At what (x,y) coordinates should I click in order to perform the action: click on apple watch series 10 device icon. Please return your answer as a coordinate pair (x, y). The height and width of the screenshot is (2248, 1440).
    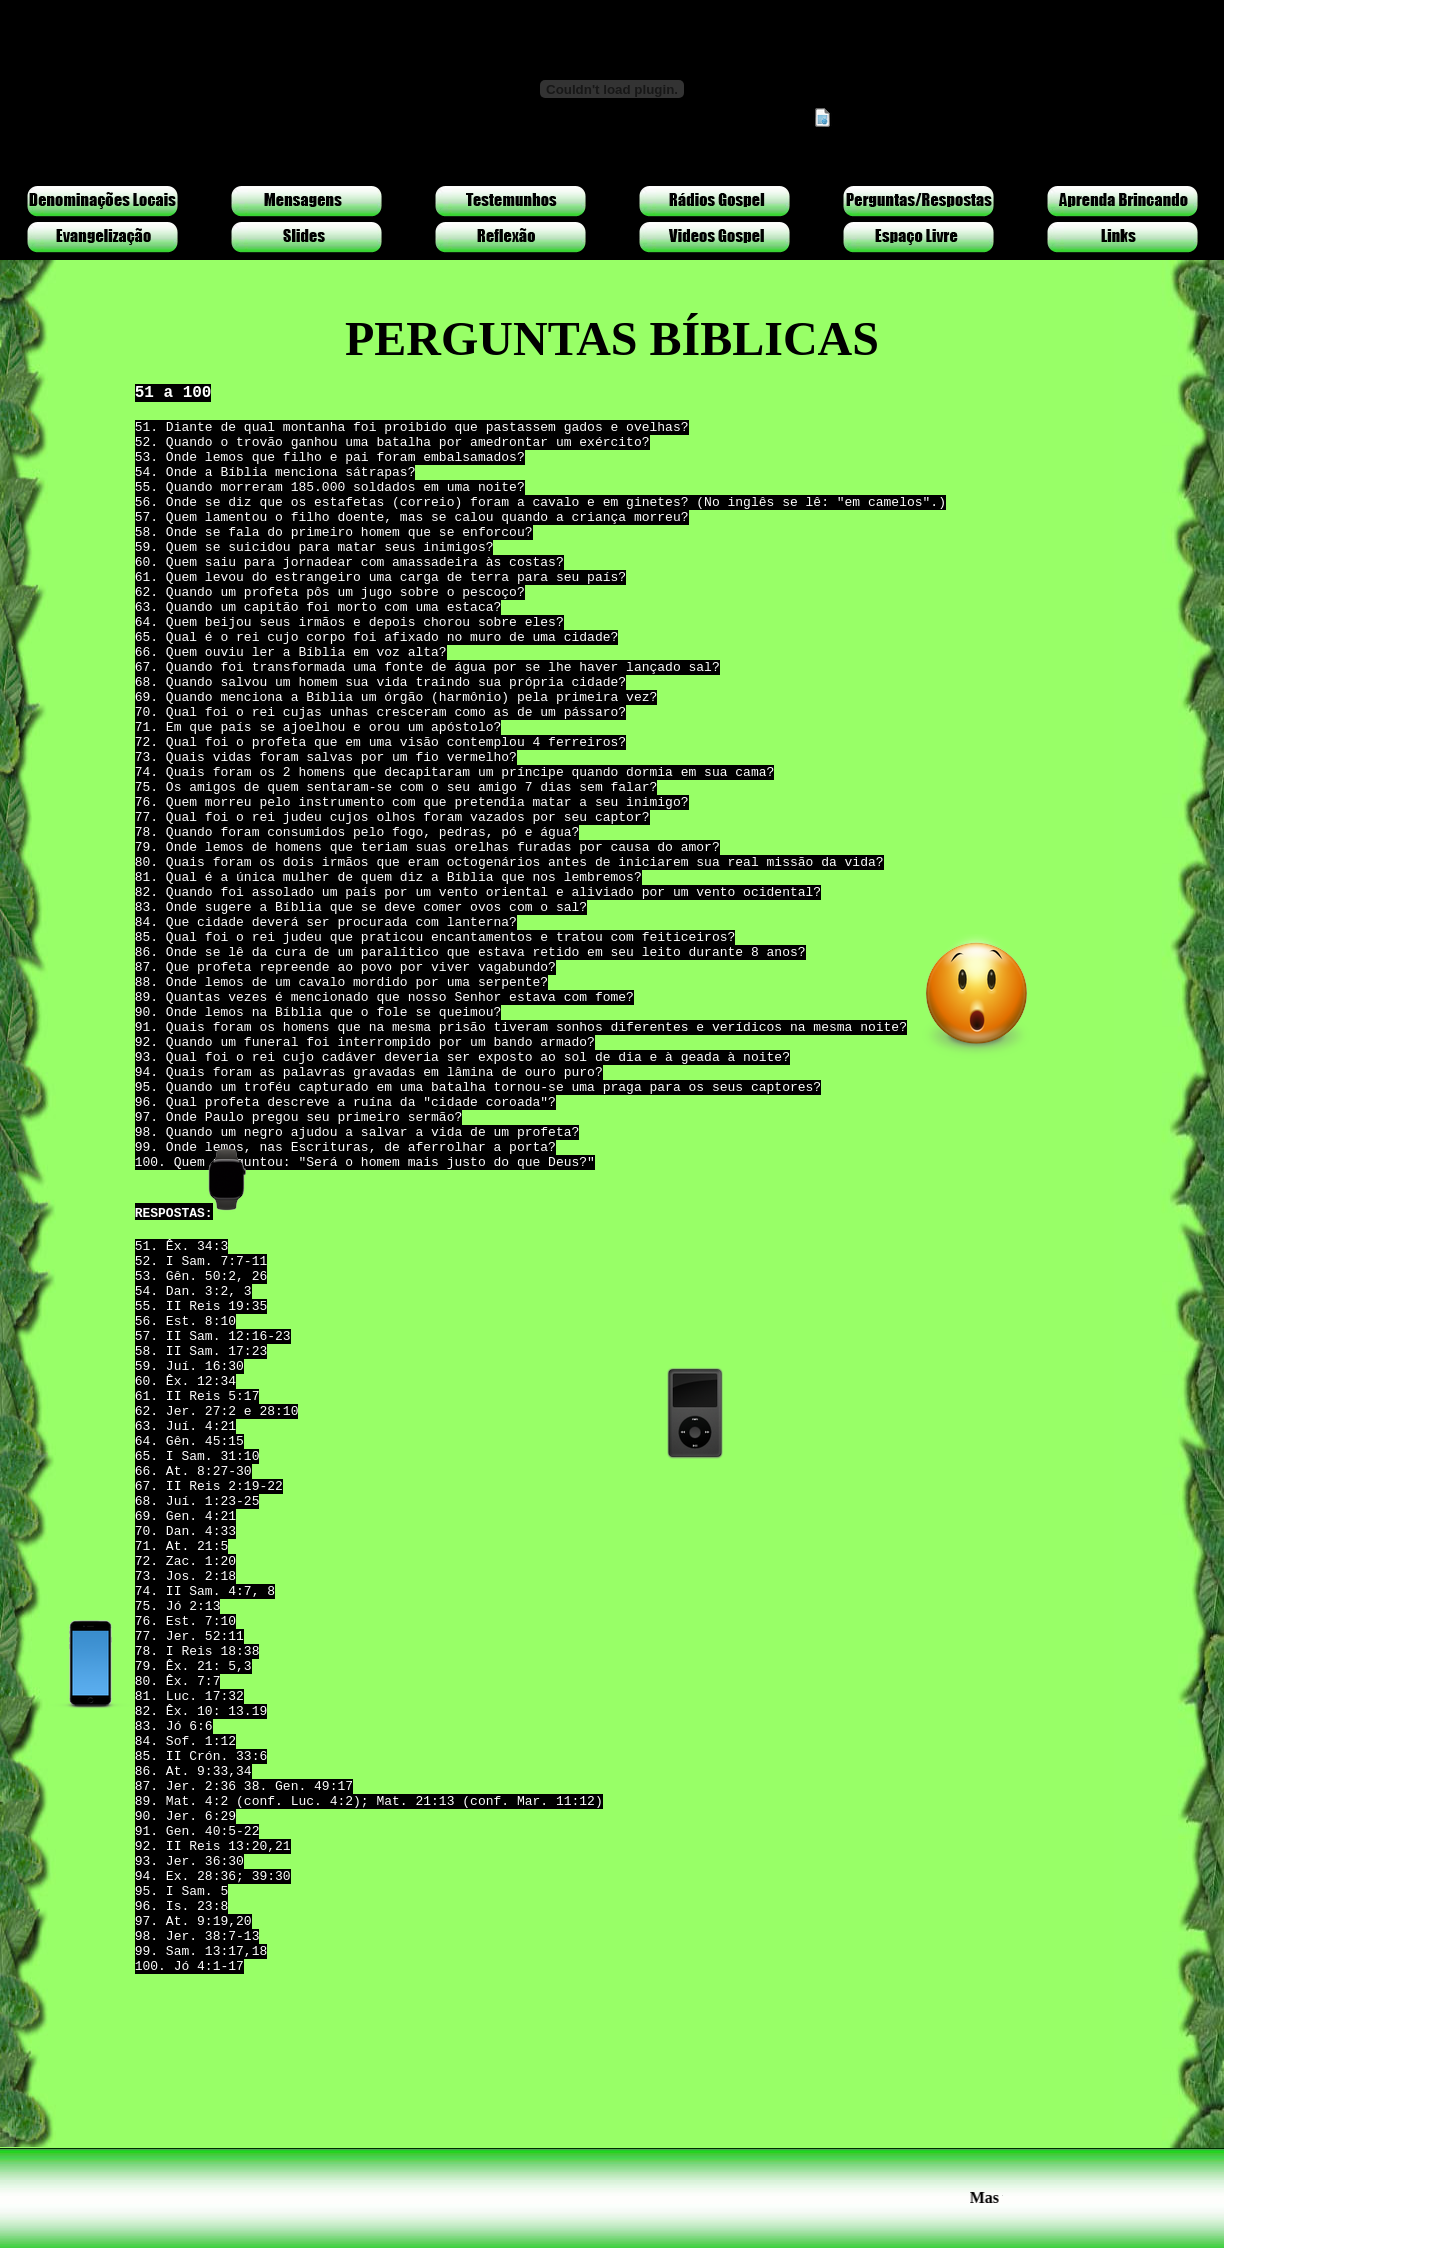
    Looking at the image, I should click on (226, 1179).